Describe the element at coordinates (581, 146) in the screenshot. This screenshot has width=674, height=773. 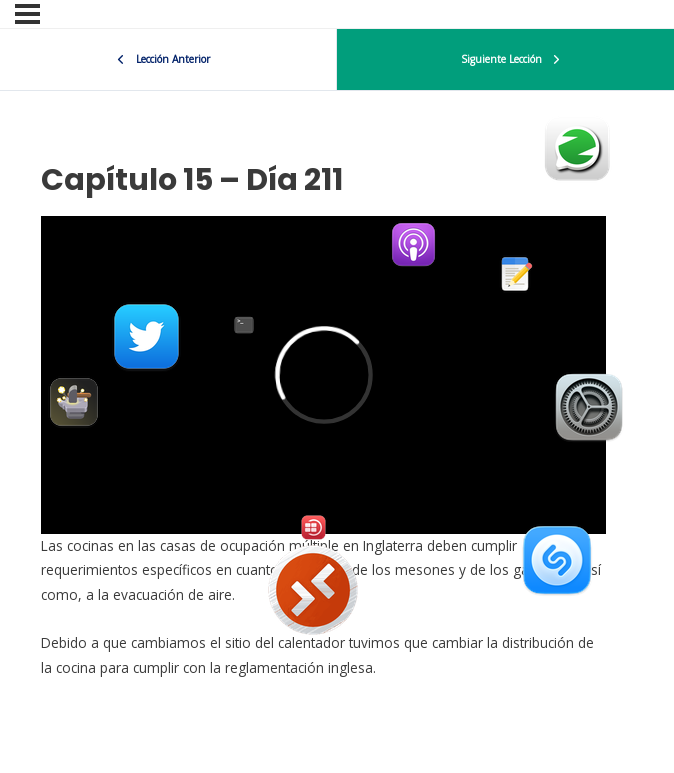
I see `open zapzap messaging app` at that location.